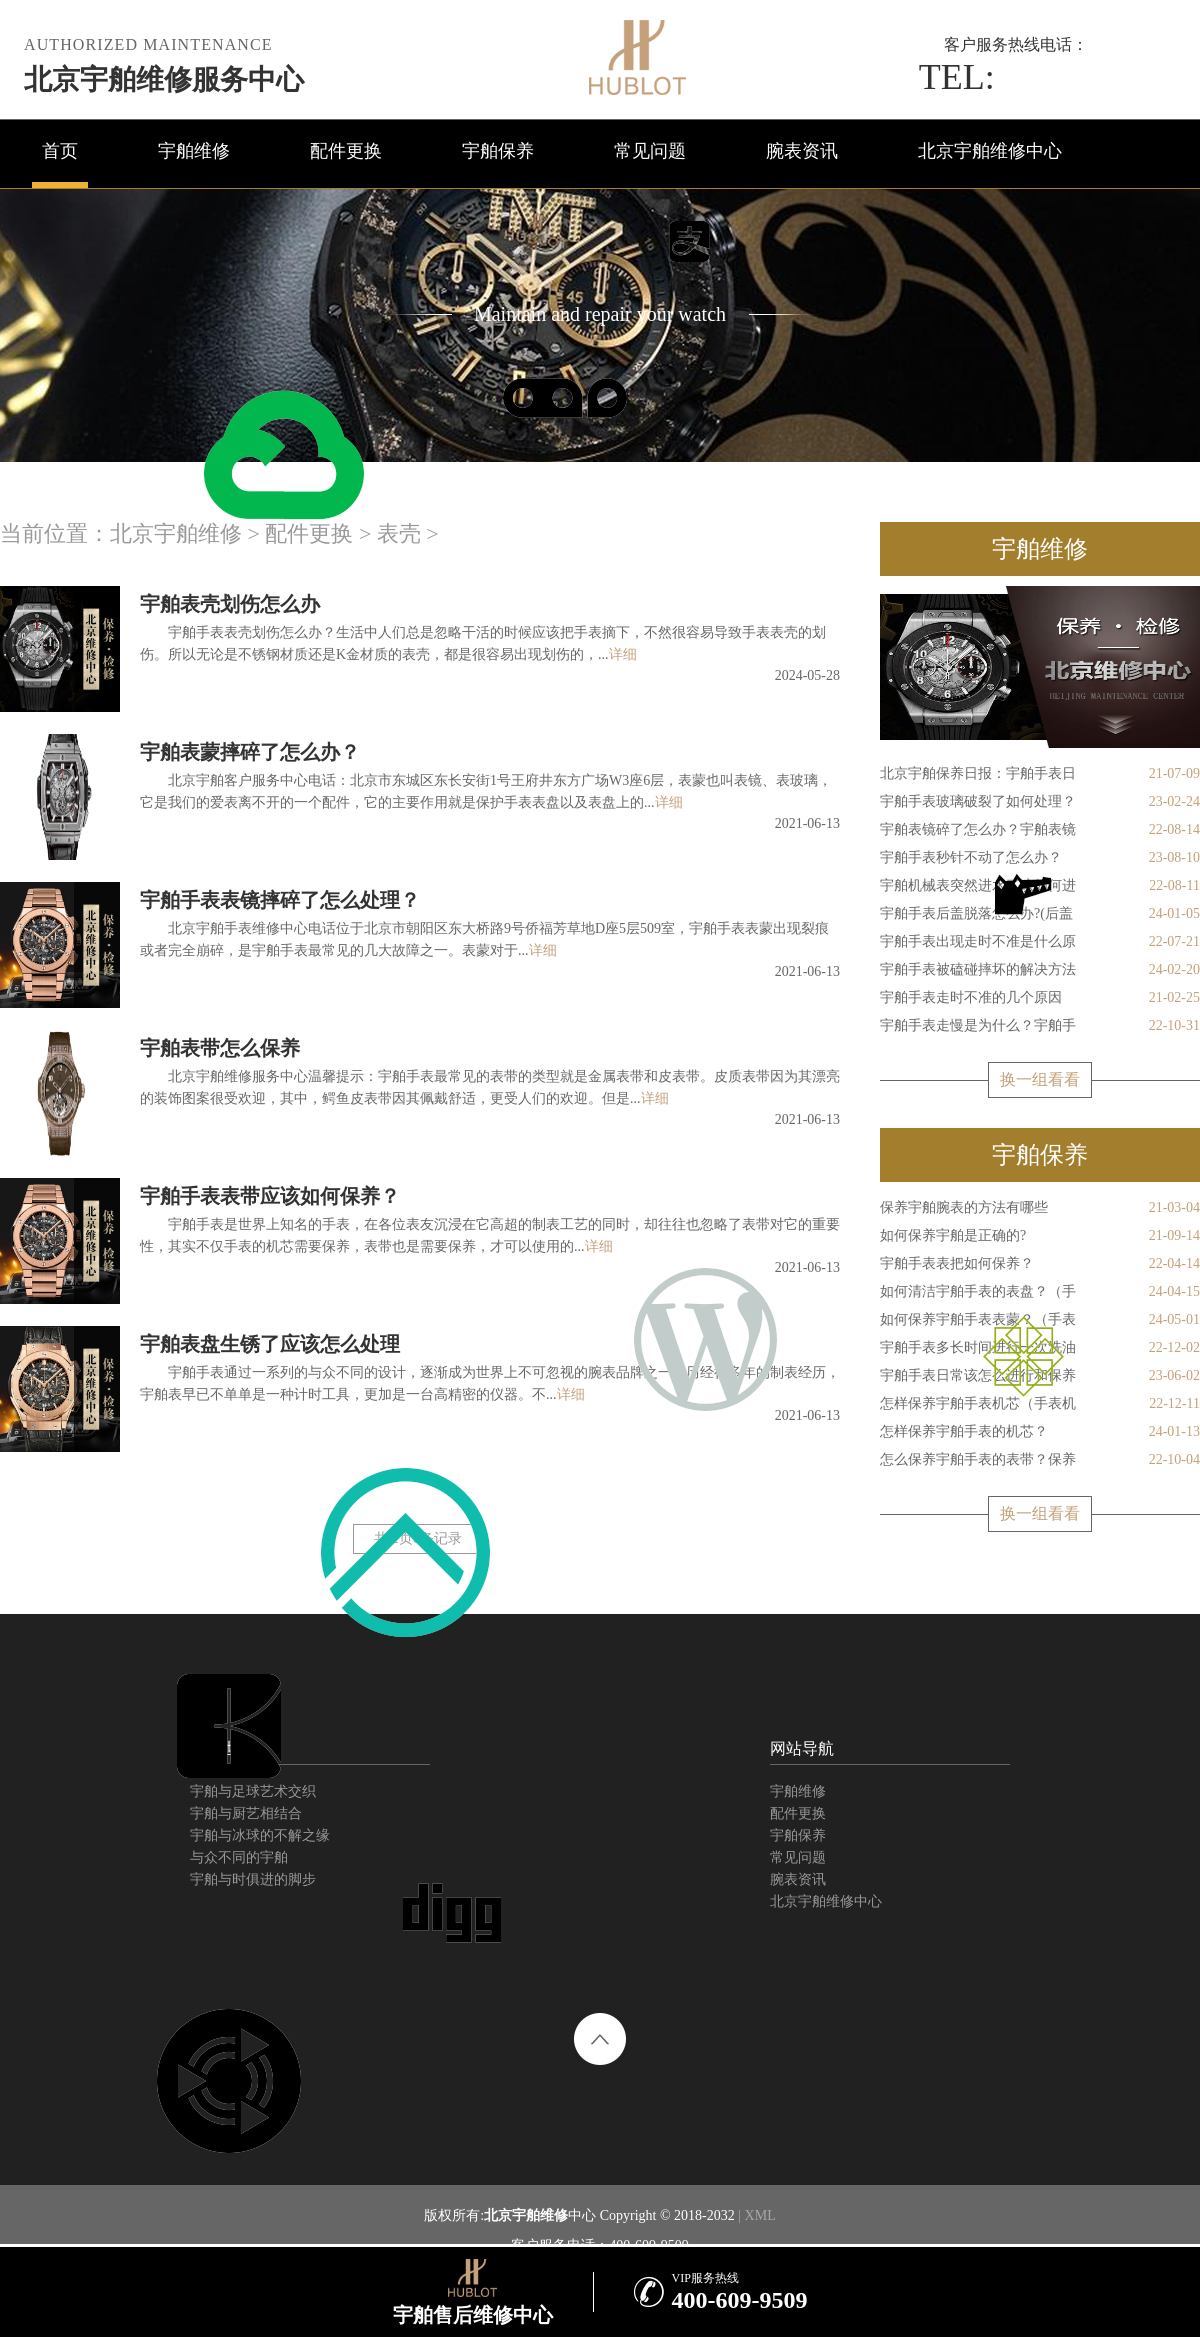 This screenshot has width=1200, height=2337. What do you see at coordinates (452, 1913) in the screenshot?
I see `digg social news website logo` at bounding box center [452, 1913].